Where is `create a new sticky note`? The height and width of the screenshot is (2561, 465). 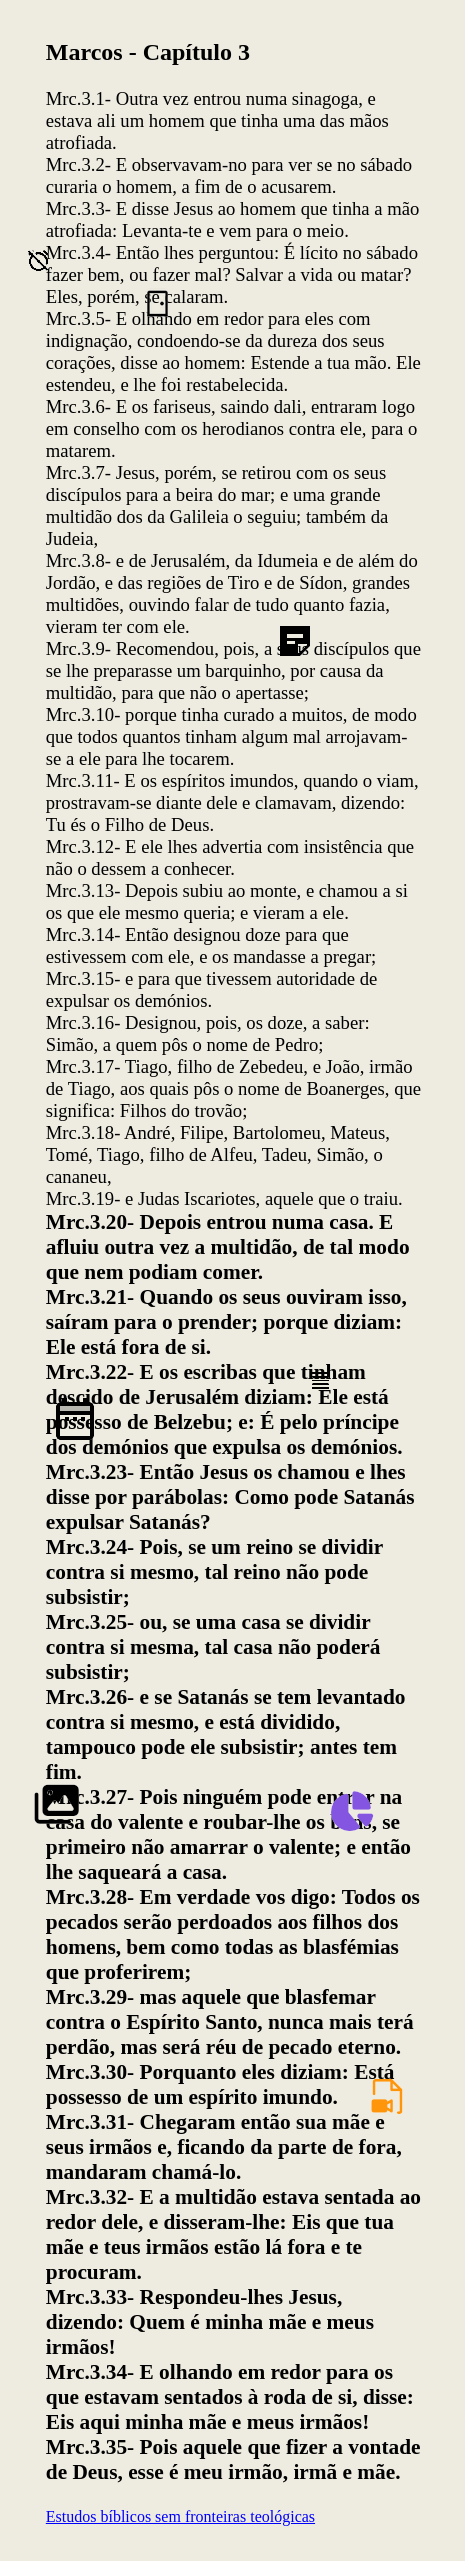 create a new sticky note is located at coordinates (295, 641).